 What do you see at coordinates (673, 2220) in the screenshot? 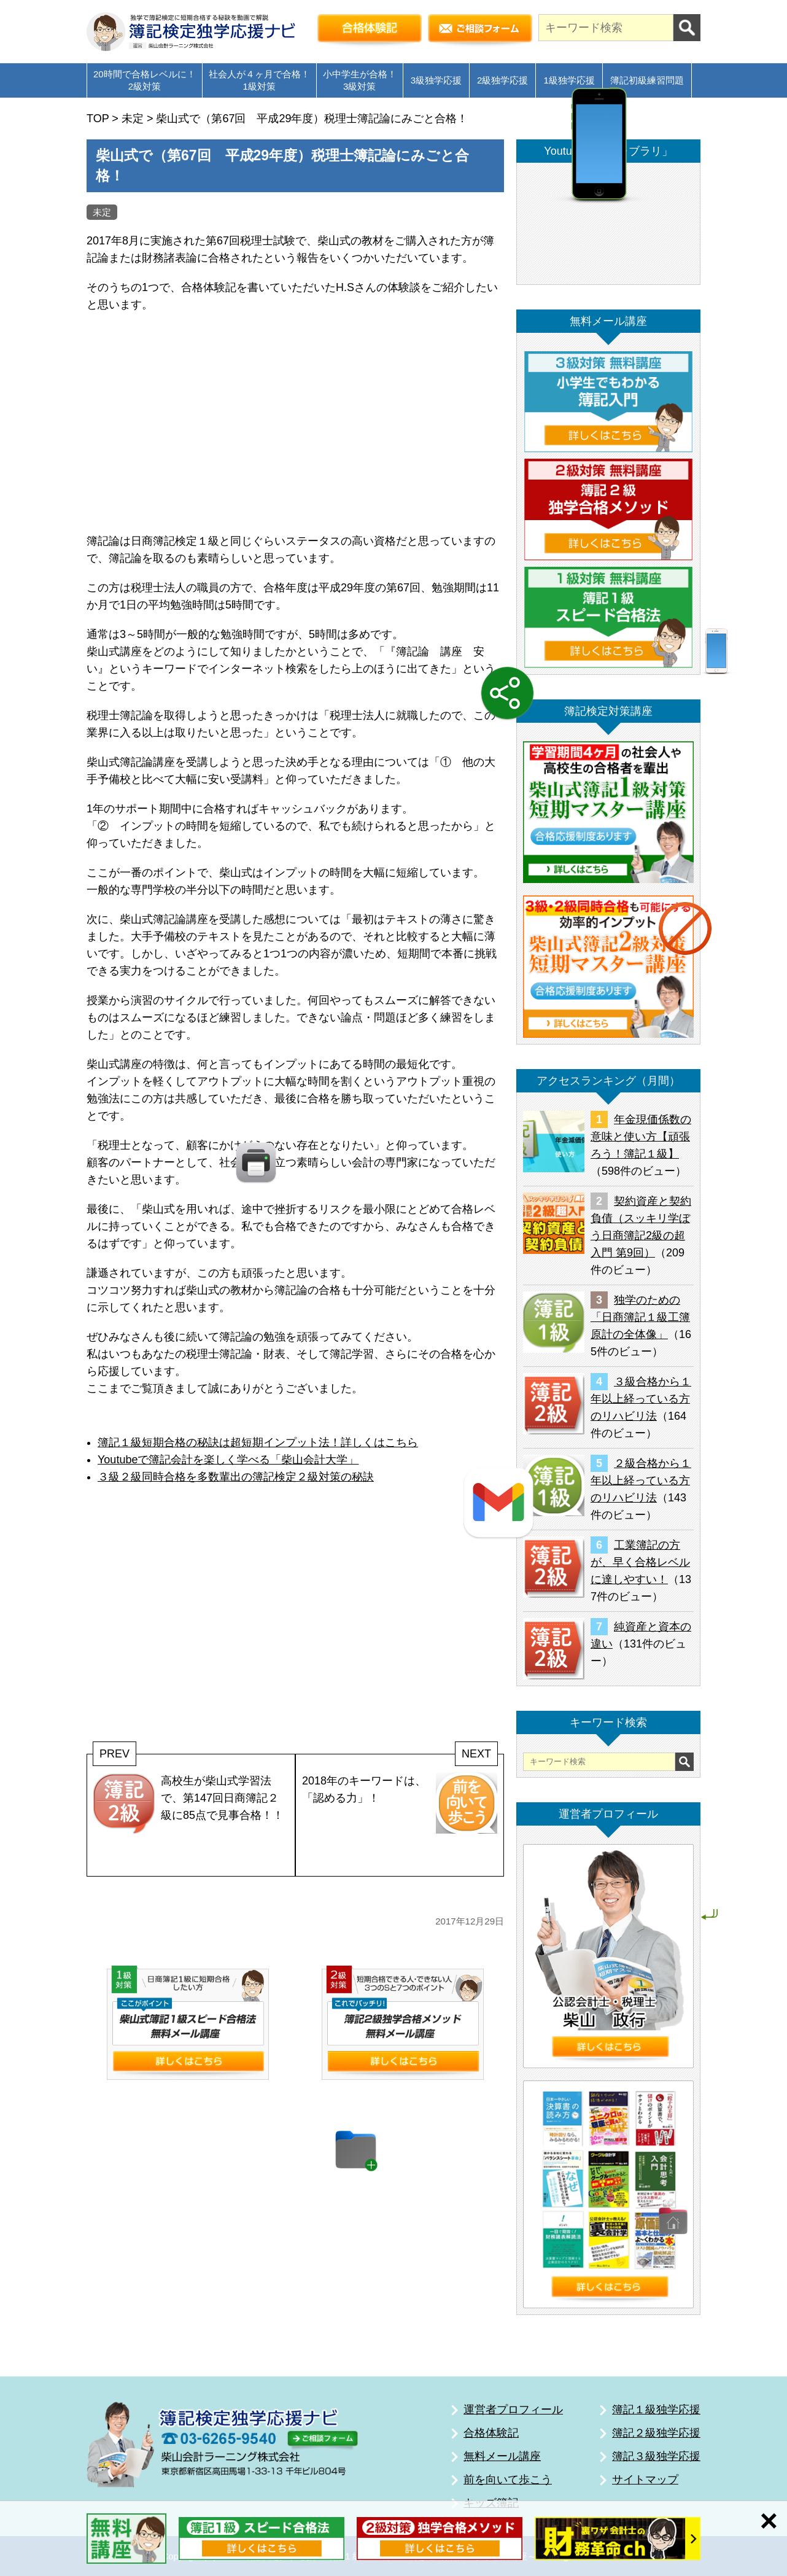
I see `access your home folder` at bounding box center [673, 2220].